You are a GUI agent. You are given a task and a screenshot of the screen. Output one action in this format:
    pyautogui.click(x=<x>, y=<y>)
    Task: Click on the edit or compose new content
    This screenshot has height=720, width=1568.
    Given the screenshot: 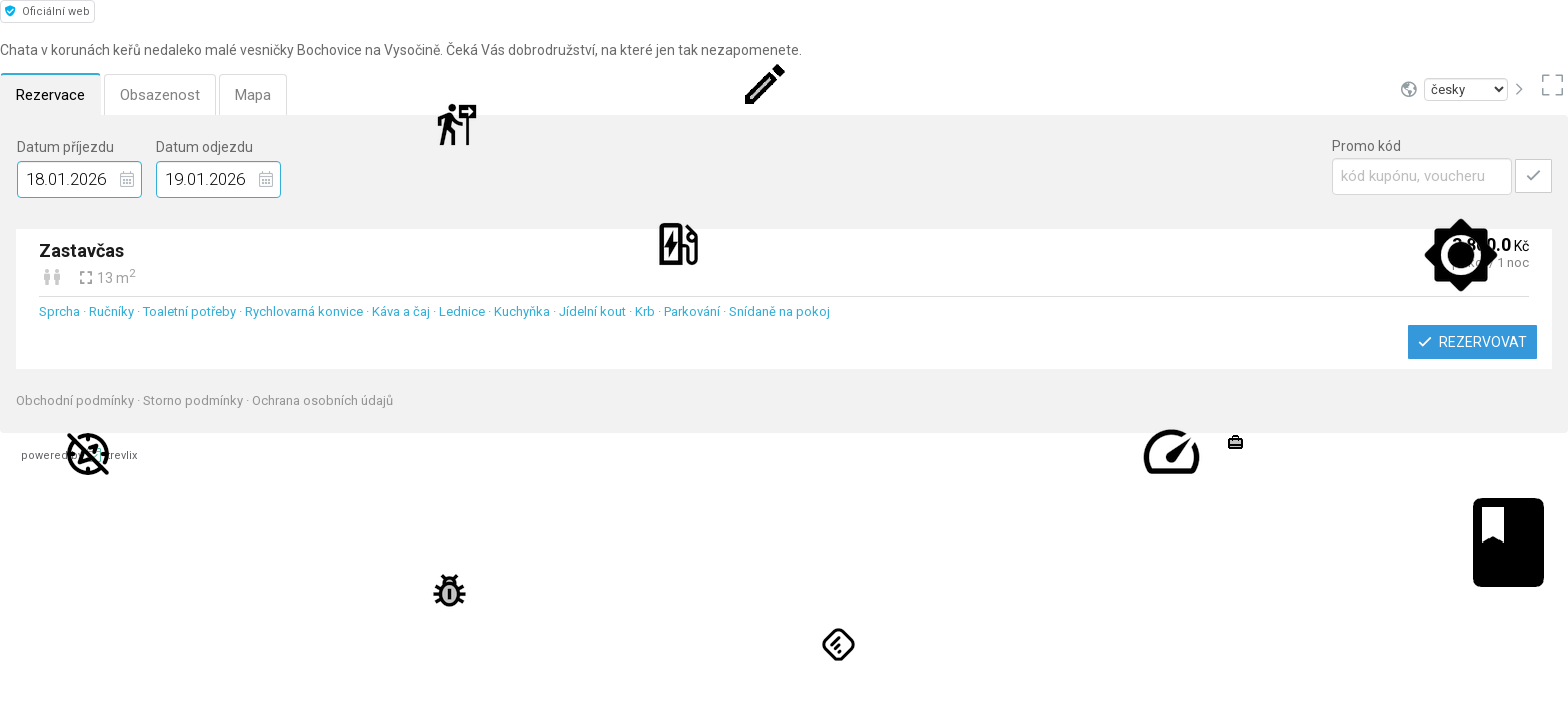 What is the action you would take?
    pyautogui.click(x=765, y=84)
    